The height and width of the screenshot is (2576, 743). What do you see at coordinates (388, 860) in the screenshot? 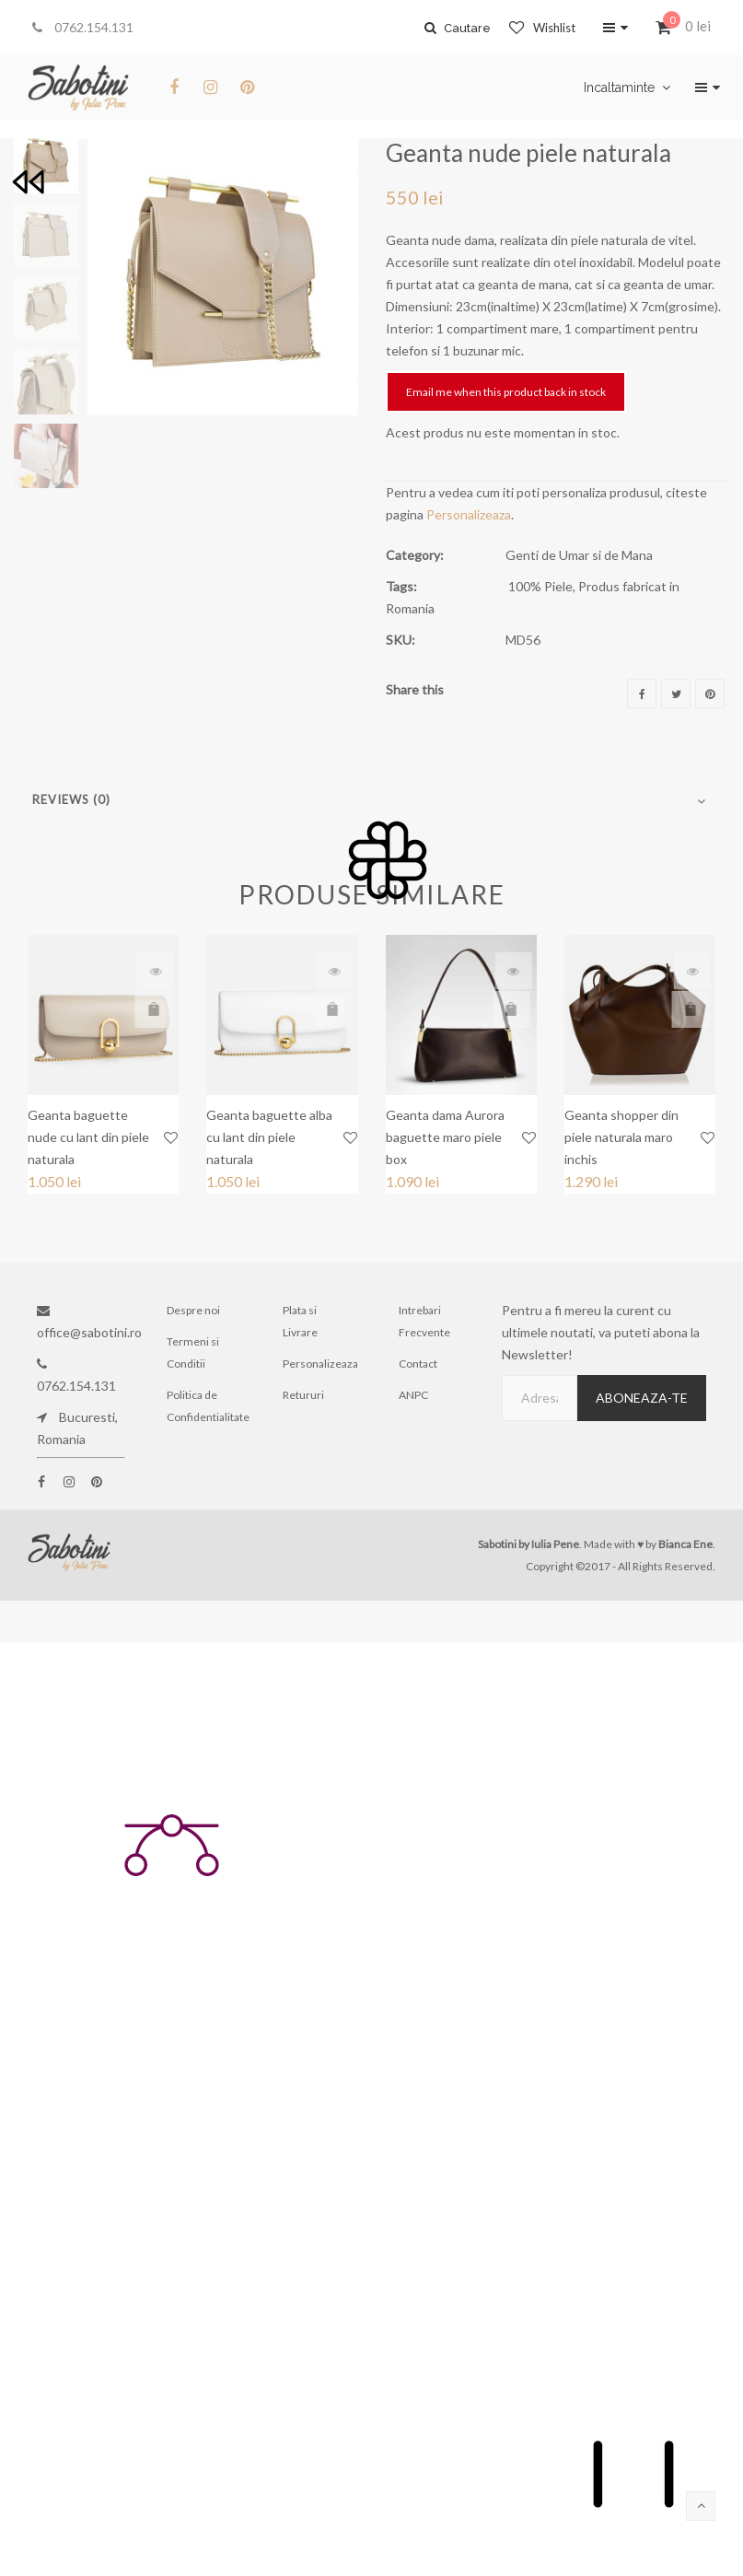
I see `open slack` at bounding box center [388, 860].